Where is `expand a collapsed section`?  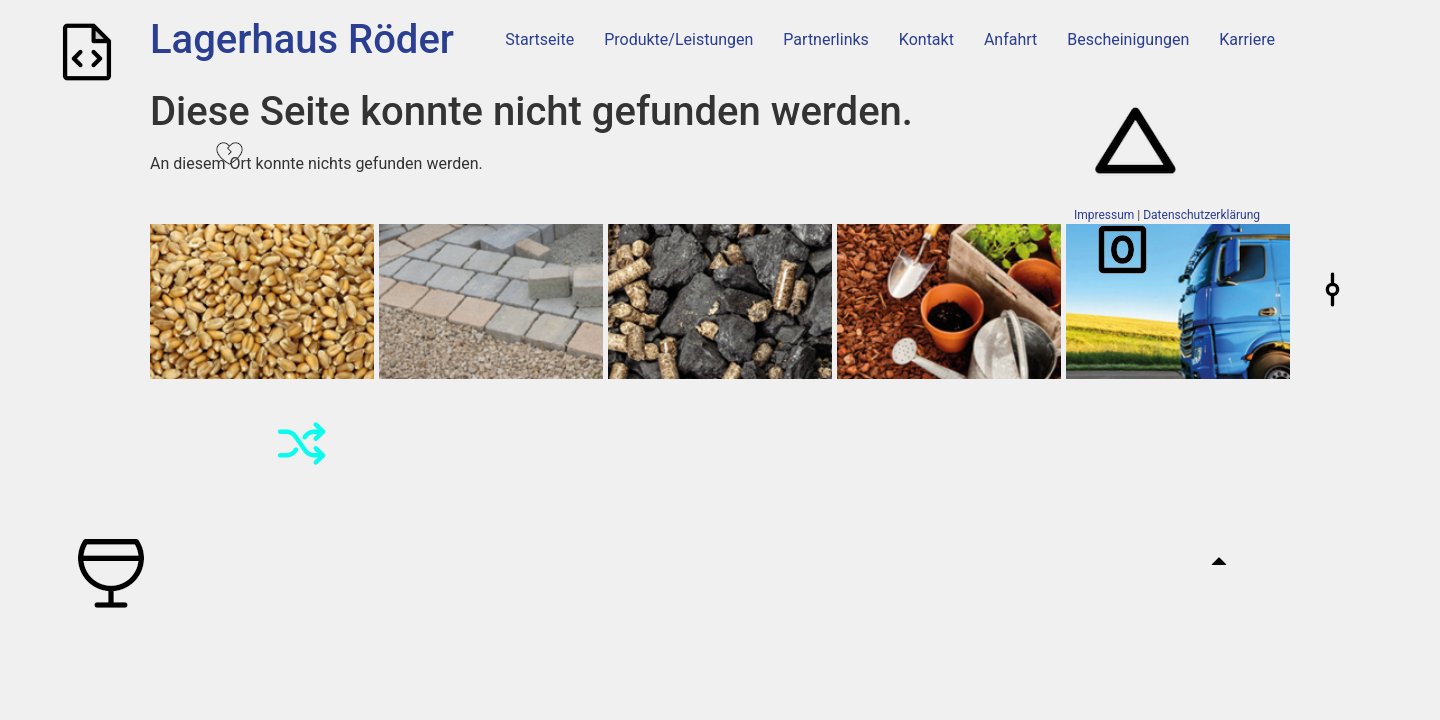
expand a collapsed section is located at coordinates (1219, 561).